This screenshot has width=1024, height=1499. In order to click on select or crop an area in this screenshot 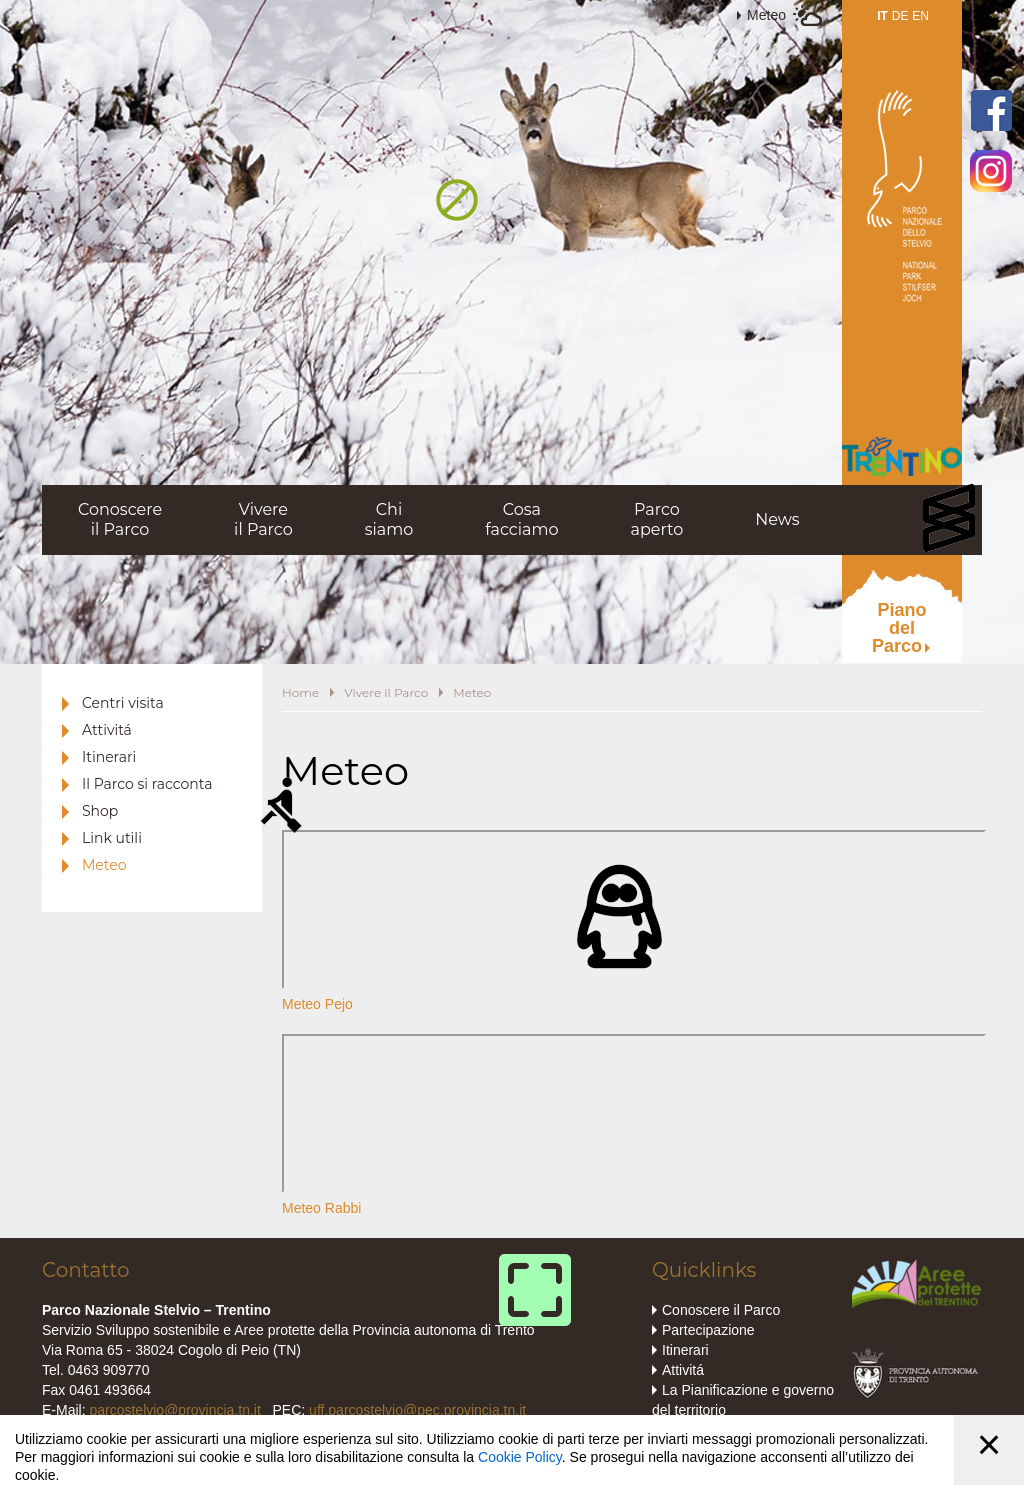, I will do `click(535, 1290)`.